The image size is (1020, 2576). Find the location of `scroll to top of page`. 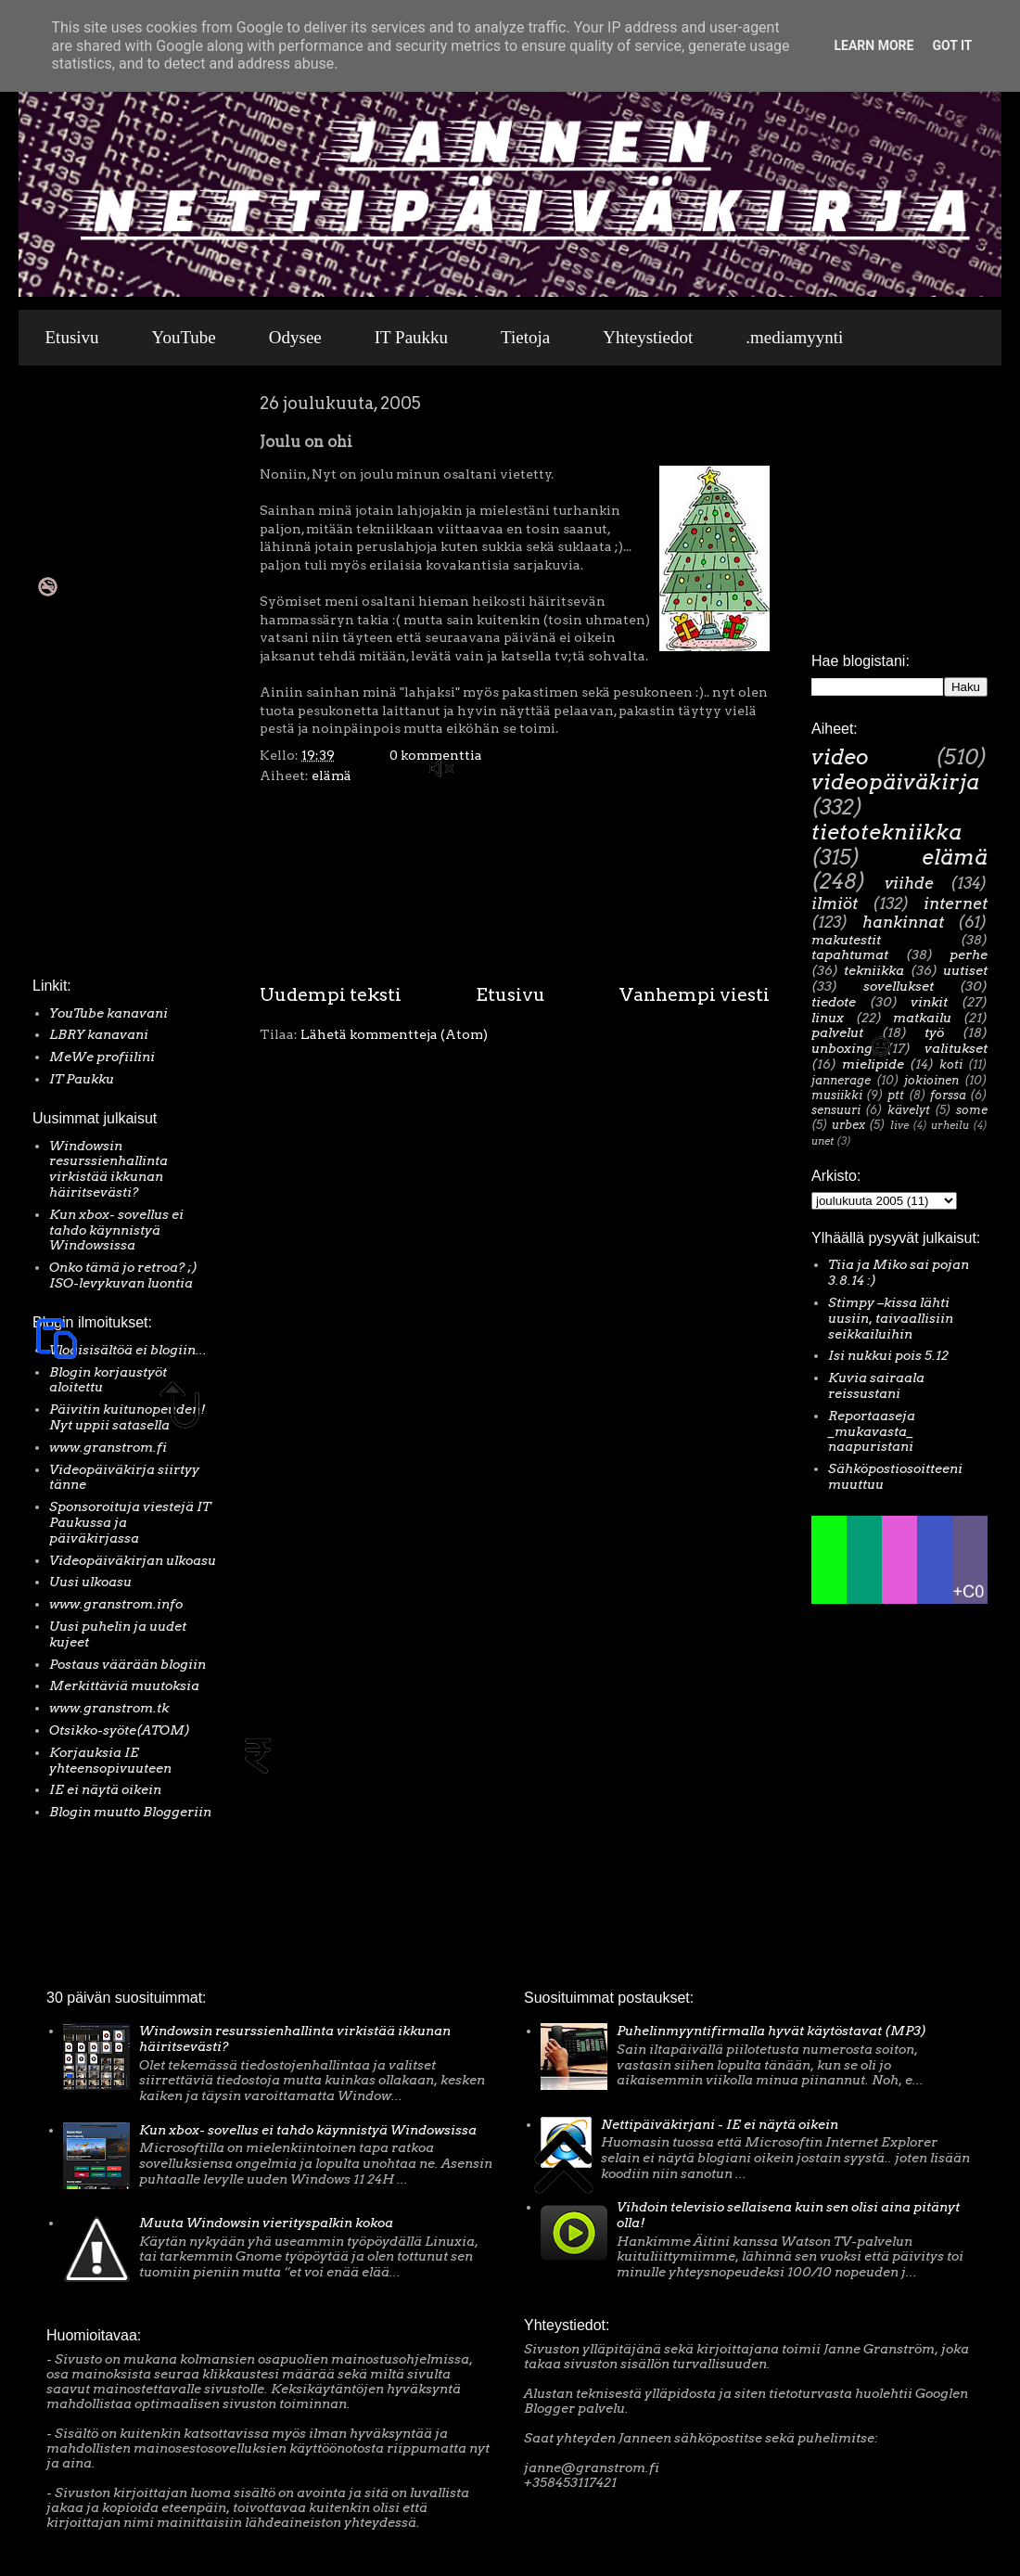

scroll to top of page is located at coordinates (564, 2164).